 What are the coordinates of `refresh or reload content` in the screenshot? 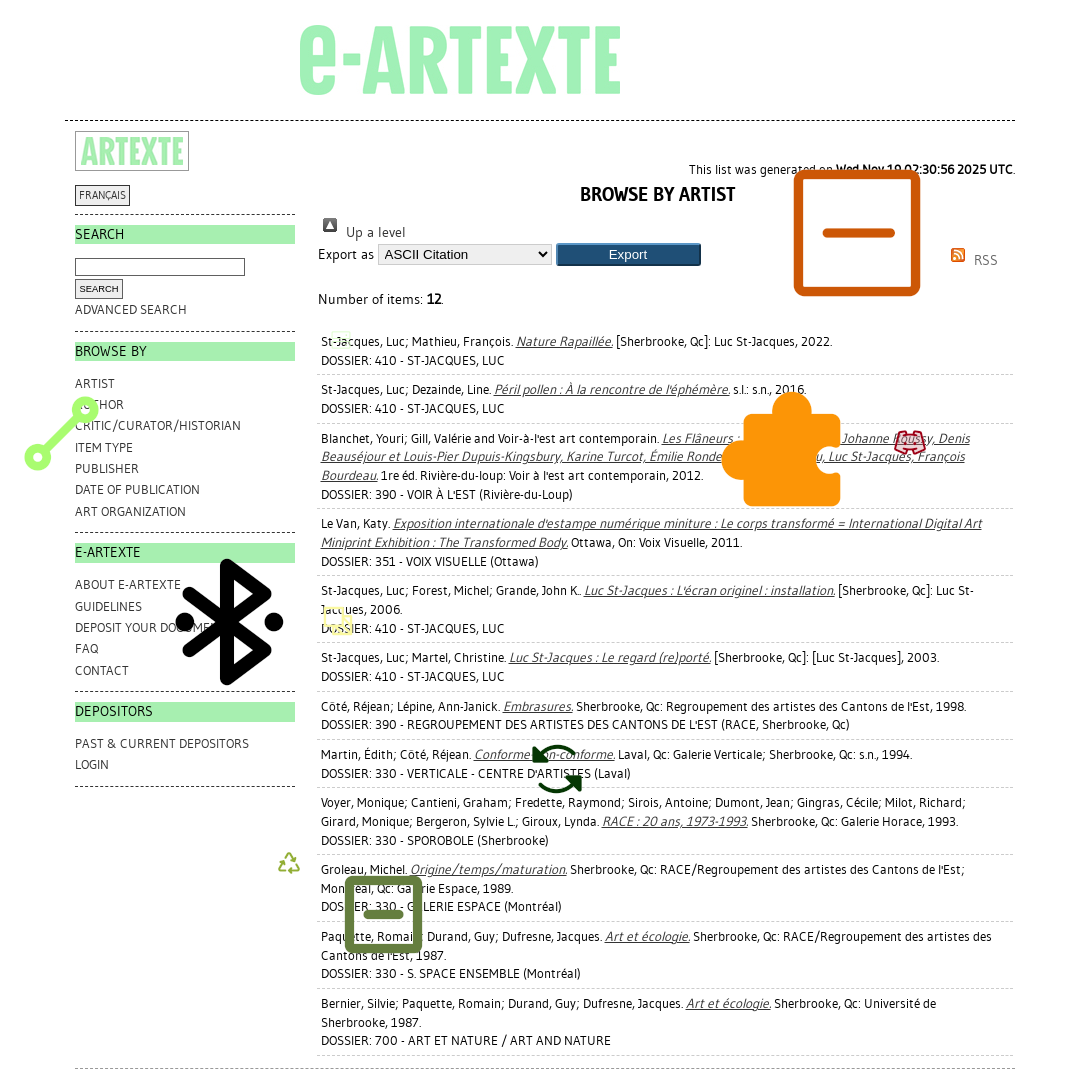 It's located at (557, 769).